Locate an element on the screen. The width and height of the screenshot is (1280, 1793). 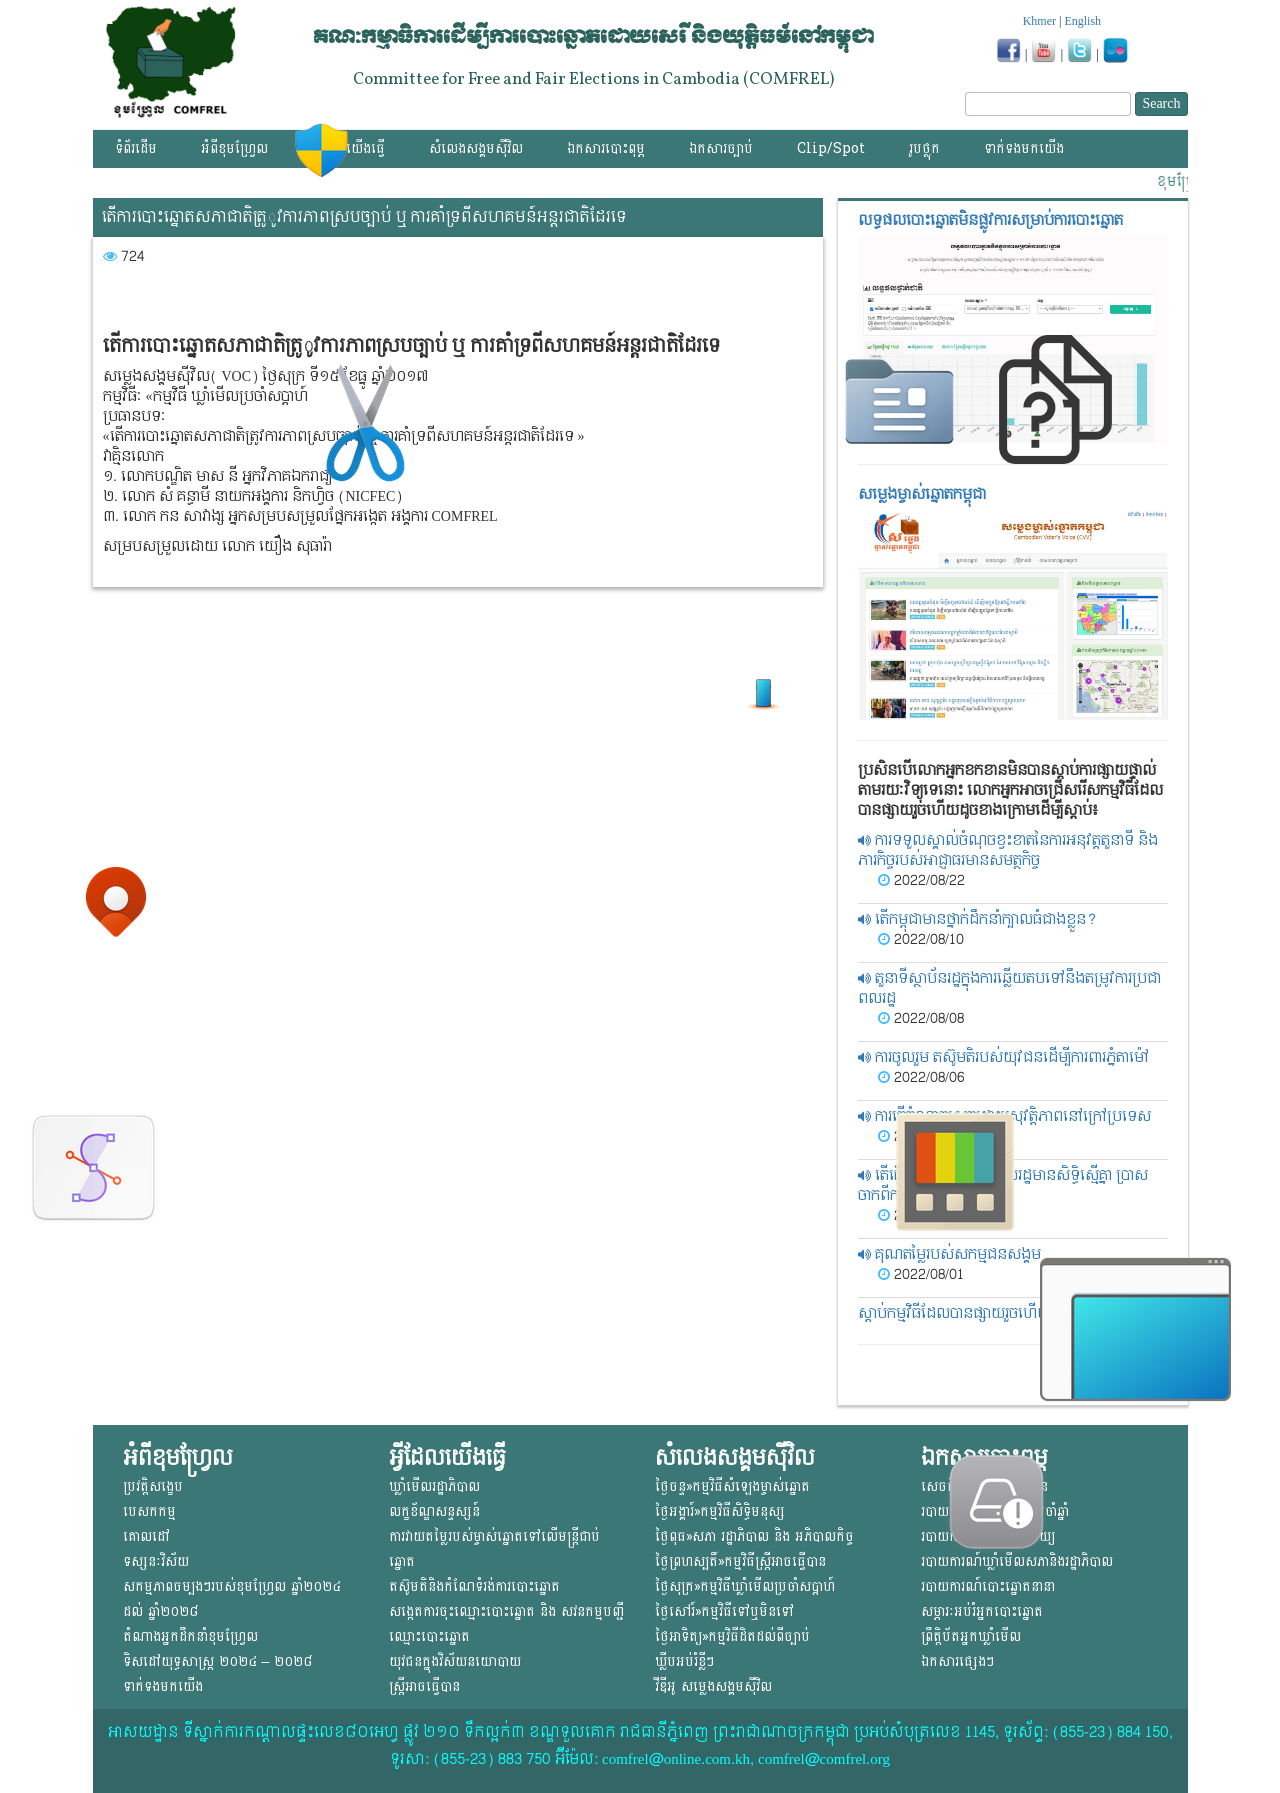
access frequently asked questions is located at coordinates (1055, 399).